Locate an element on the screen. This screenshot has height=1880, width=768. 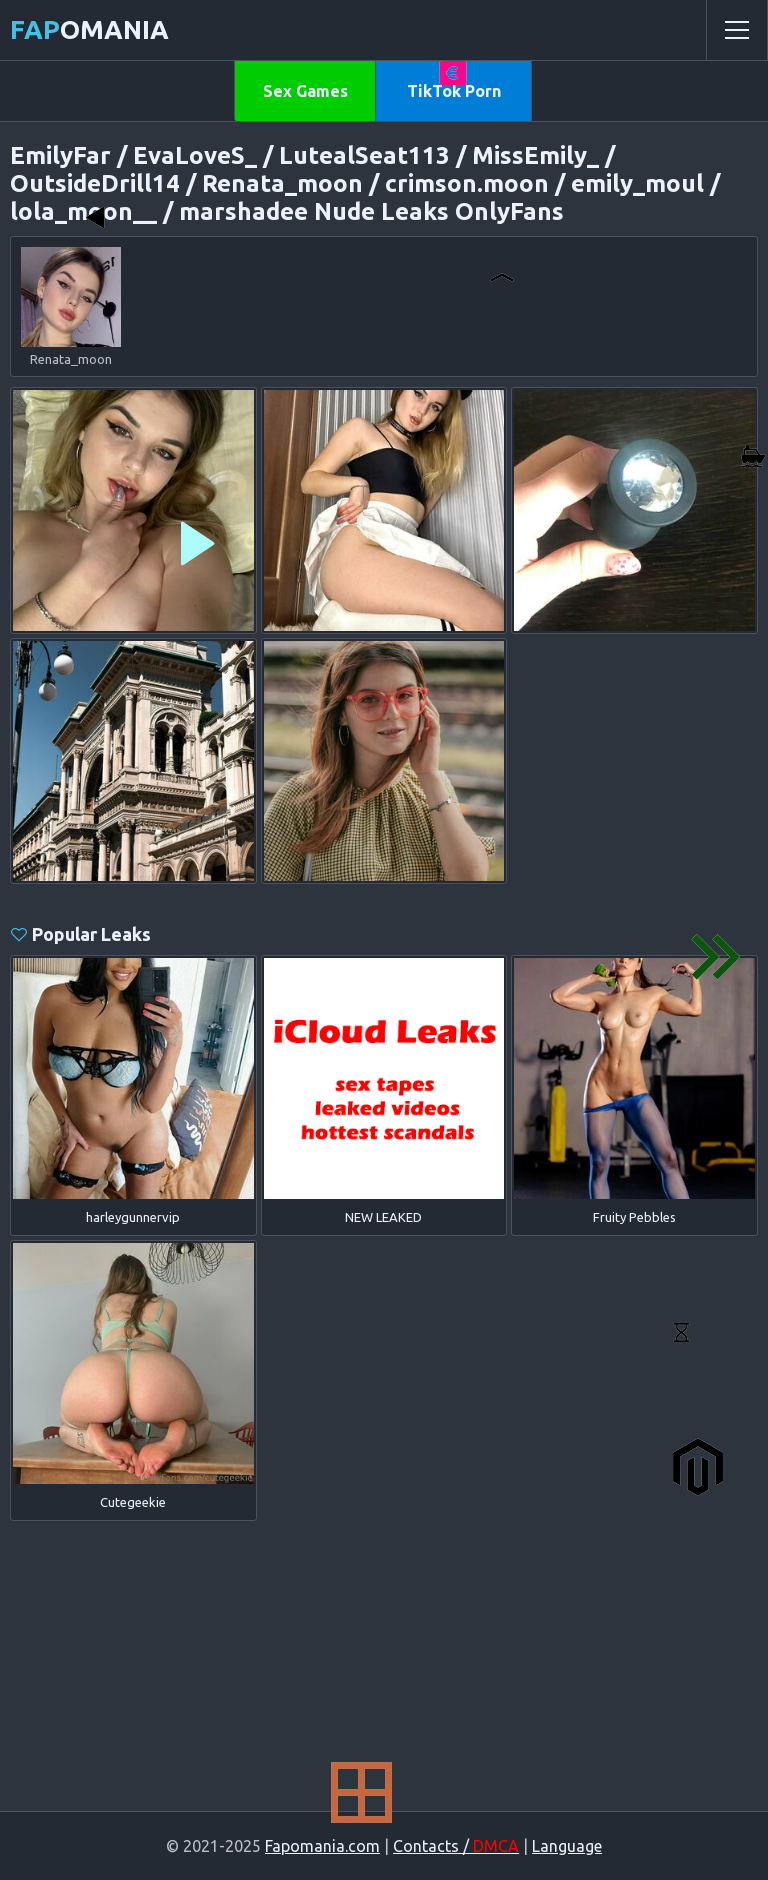
sign in with Microsoft account is located at coordinates (361, 1792).